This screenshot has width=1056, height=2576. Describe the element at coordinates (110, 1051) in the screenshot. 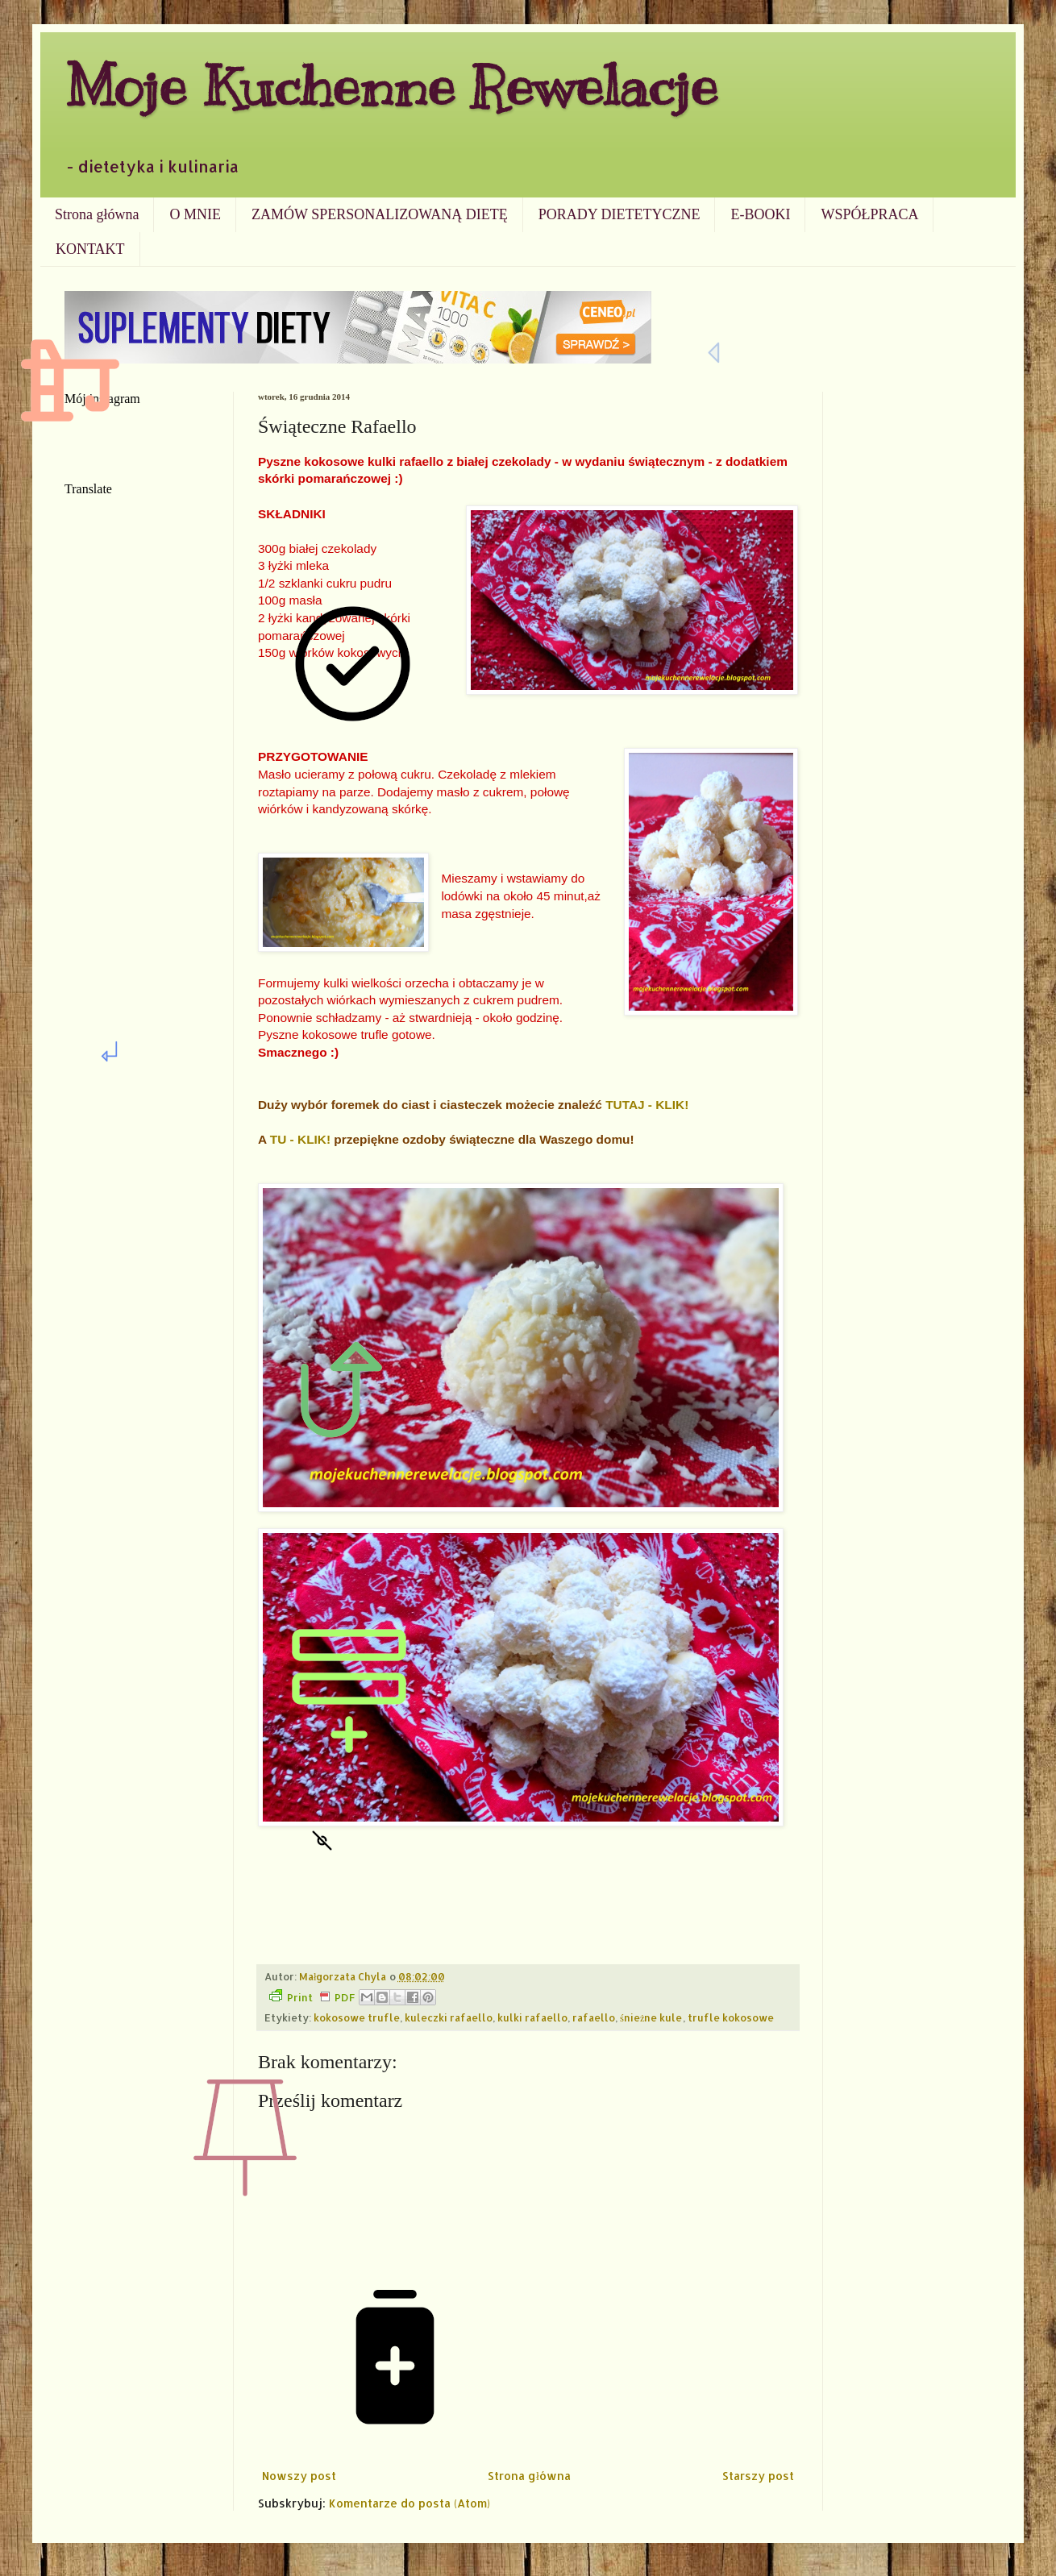

I see `return to previous line or entry` at that location.